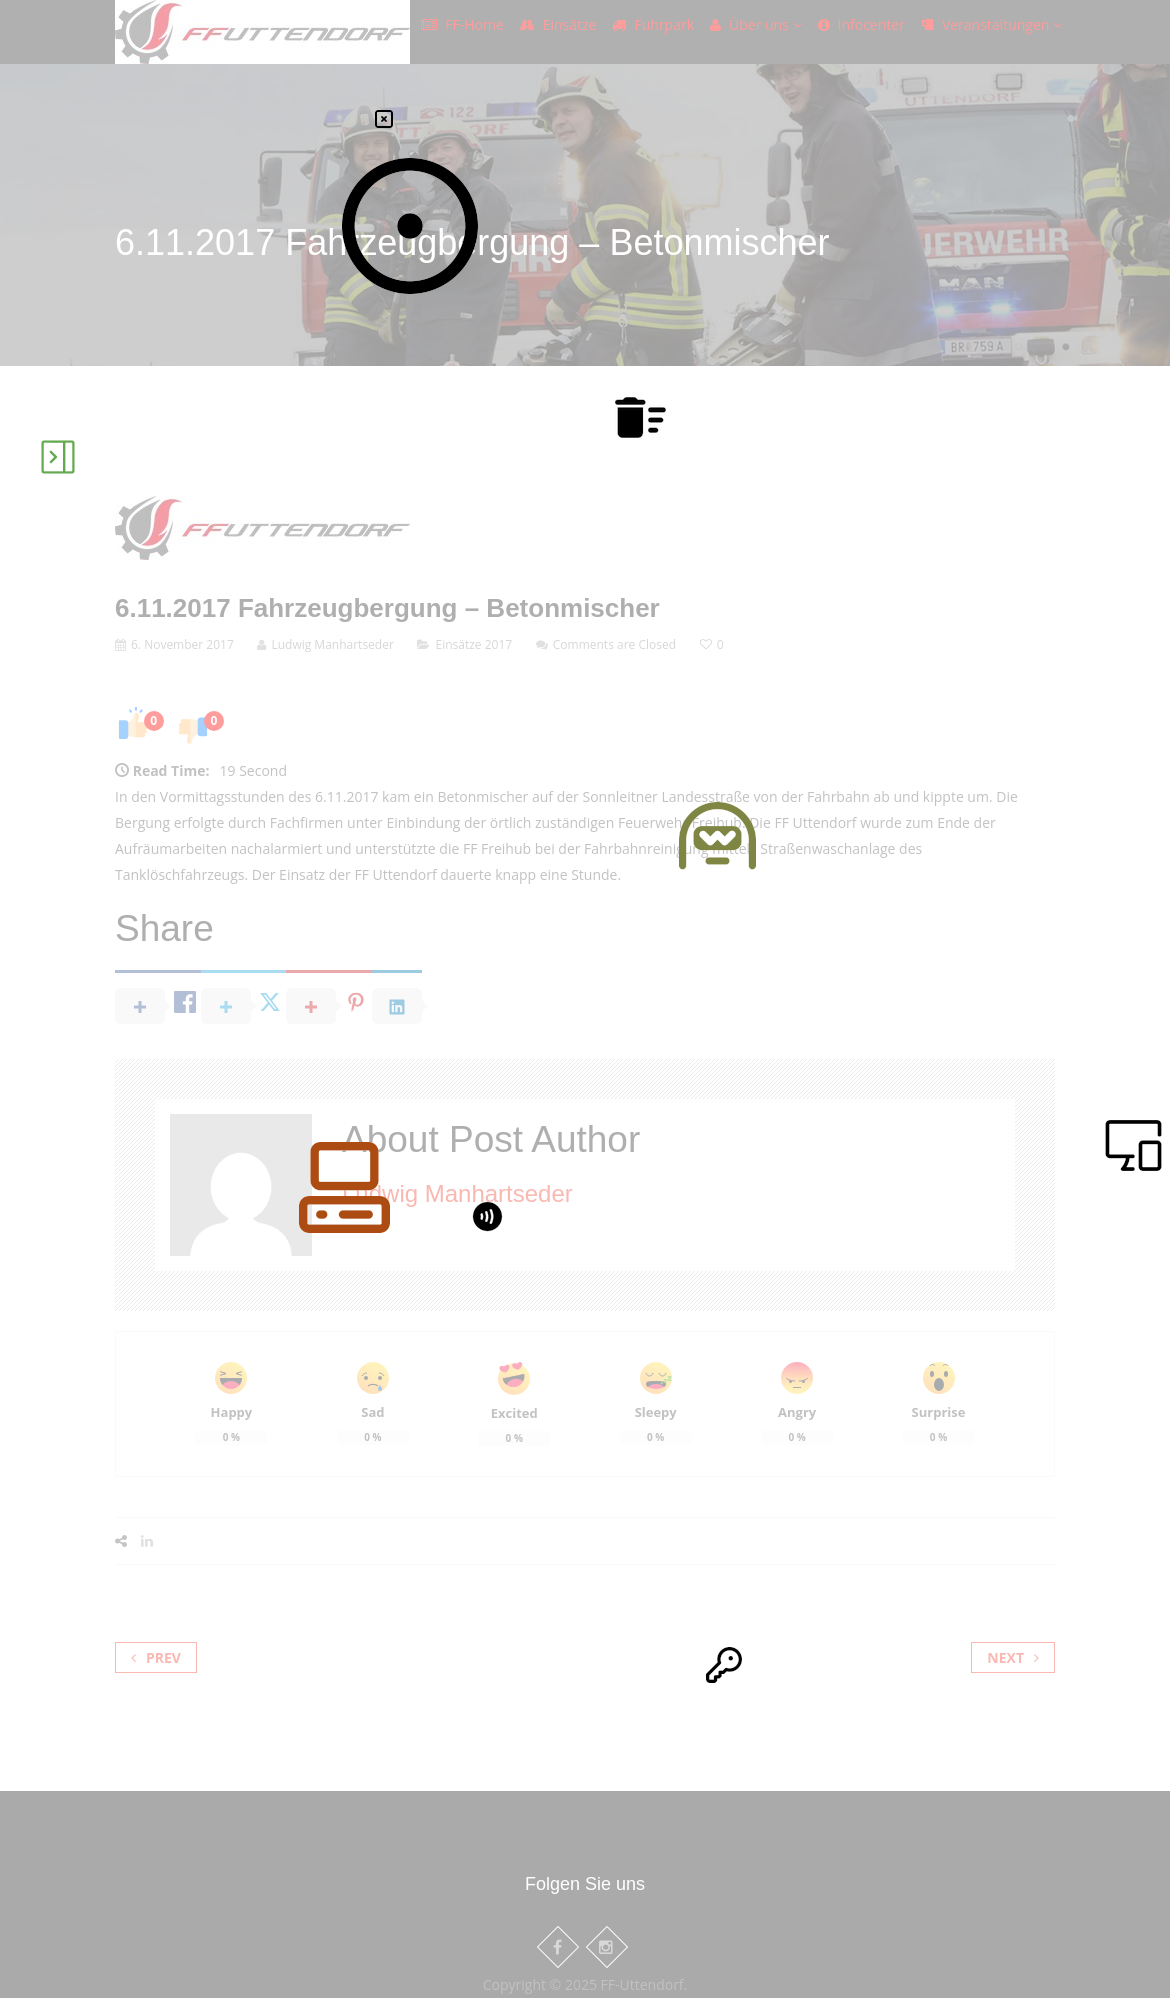  Describe the element at coordinates (344, 1187) in the screenshot. I see `launch a github codespace` at that location.